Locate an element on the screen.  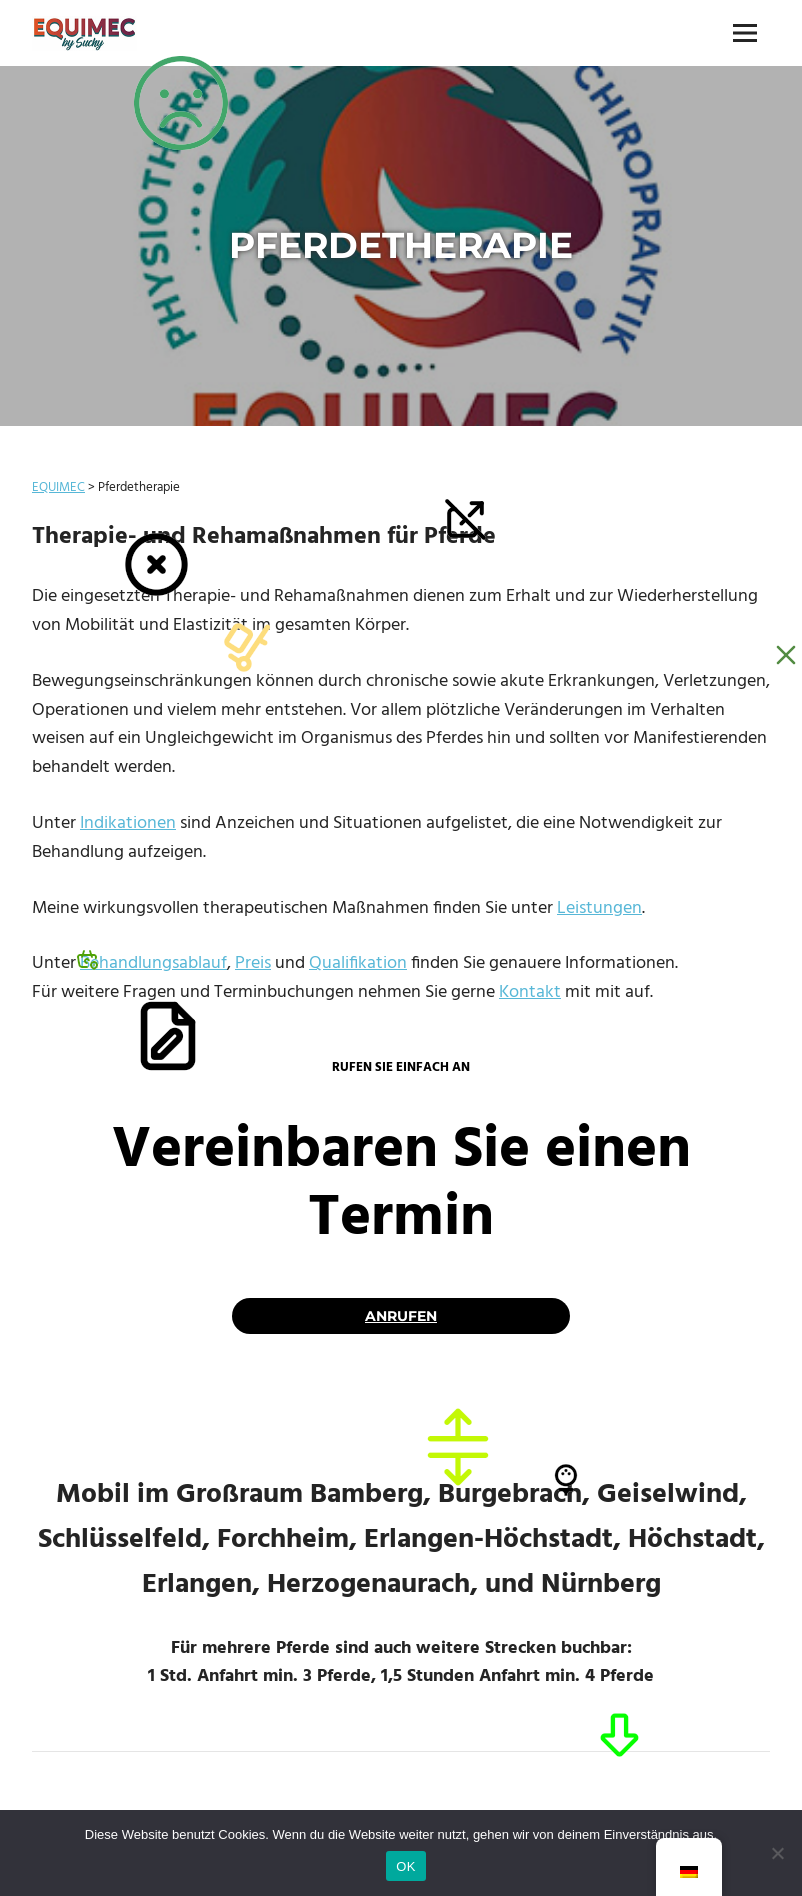
edit this document is located at coordinates (168, 1036).